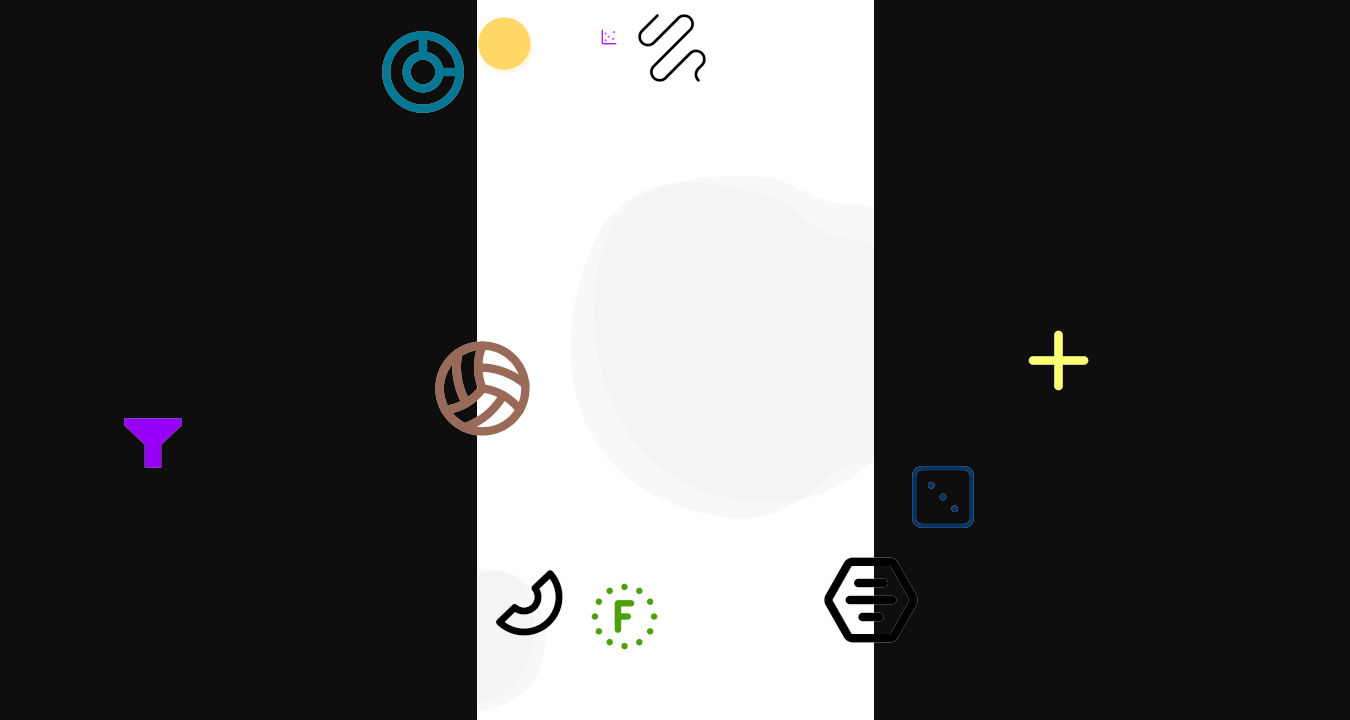 This screenshot has width=1350, height=720. What do you see at coordinates (482, 388) in the screenshot?
I see `view volleyball or beach sports activities` at bounding box center [482, 388].